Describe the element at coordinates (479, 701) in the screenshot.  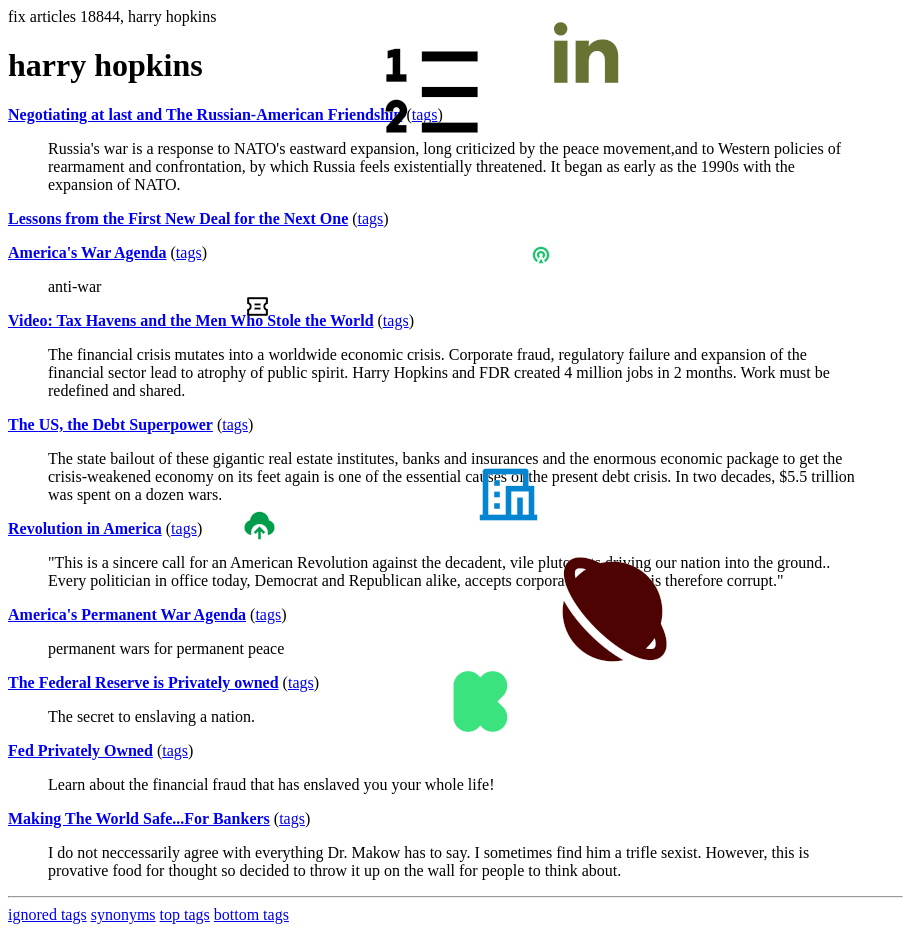
I see `link to Kickstarter profile or campaign` at that location.